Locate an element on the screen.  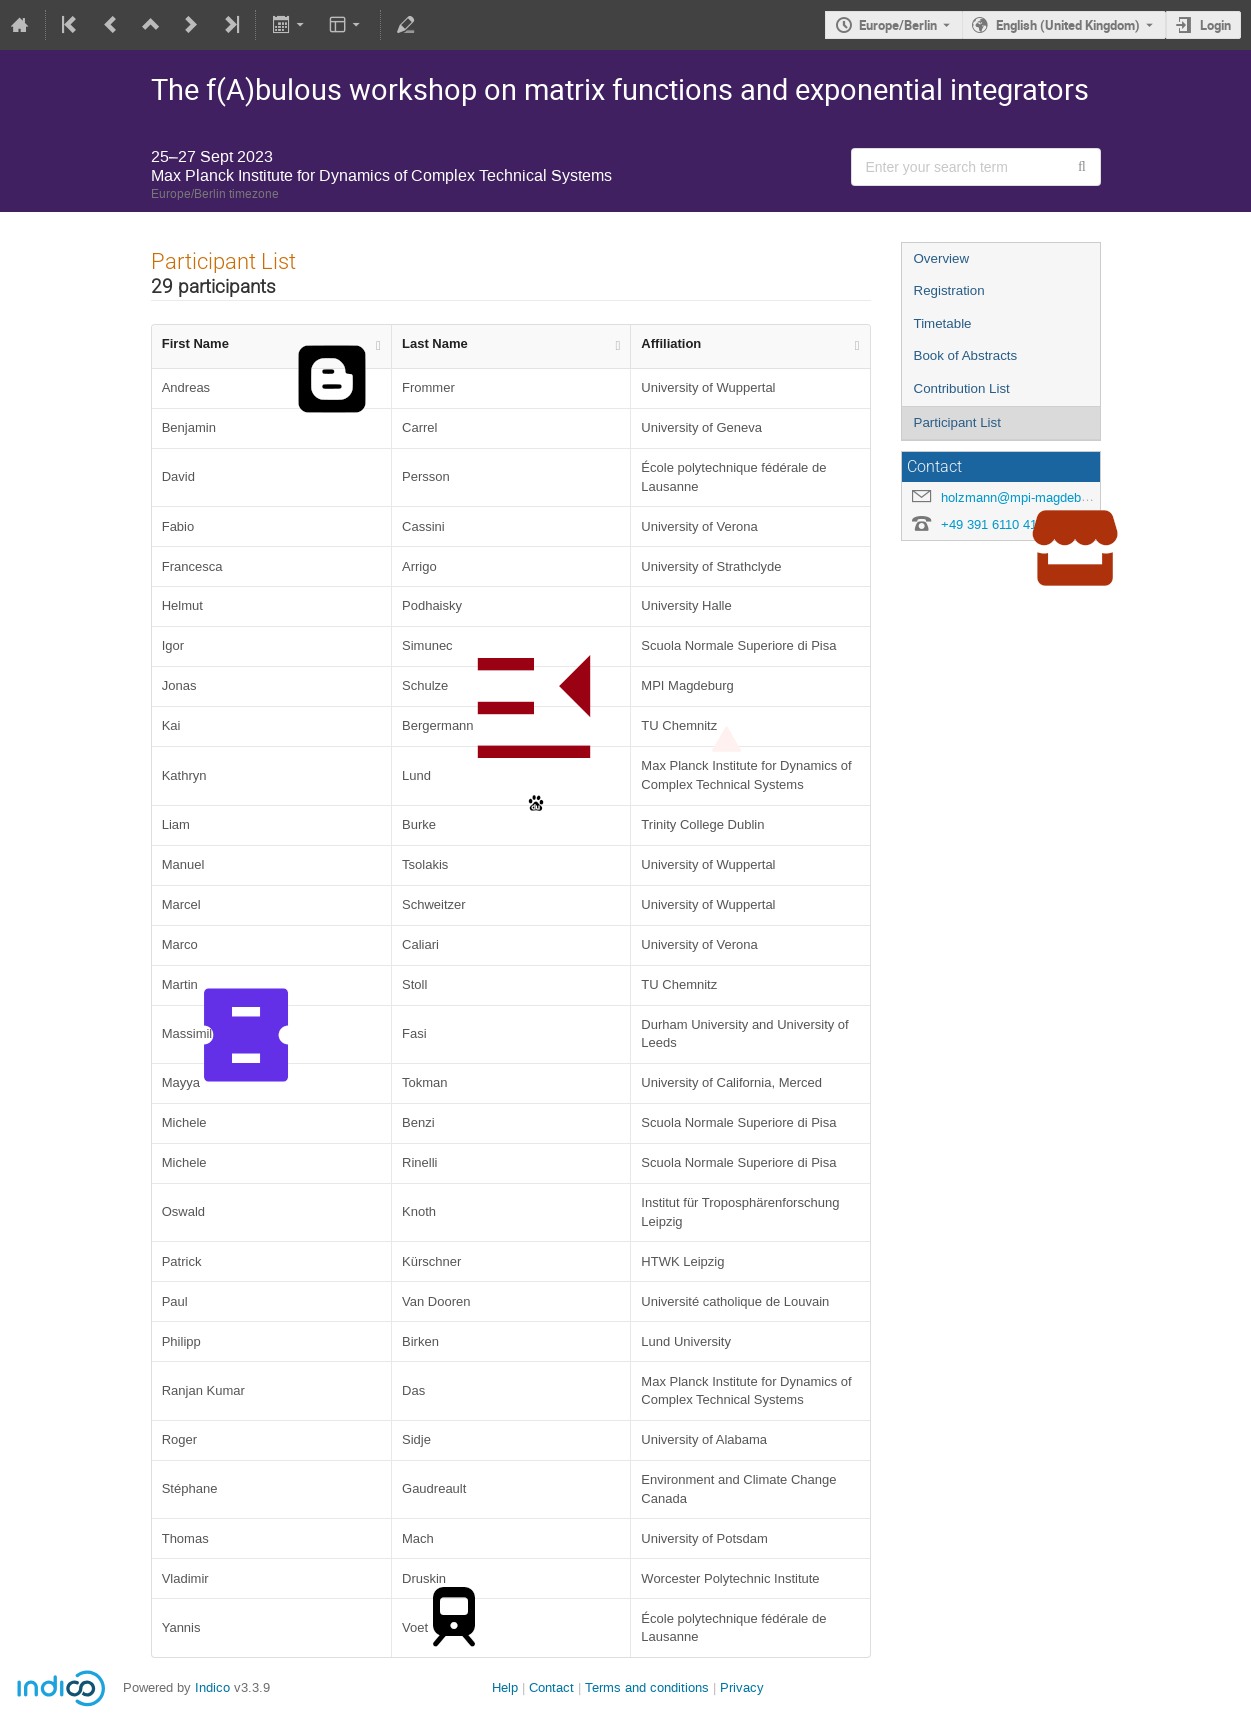
open the Blogger app is located at coordinates (332, 379).